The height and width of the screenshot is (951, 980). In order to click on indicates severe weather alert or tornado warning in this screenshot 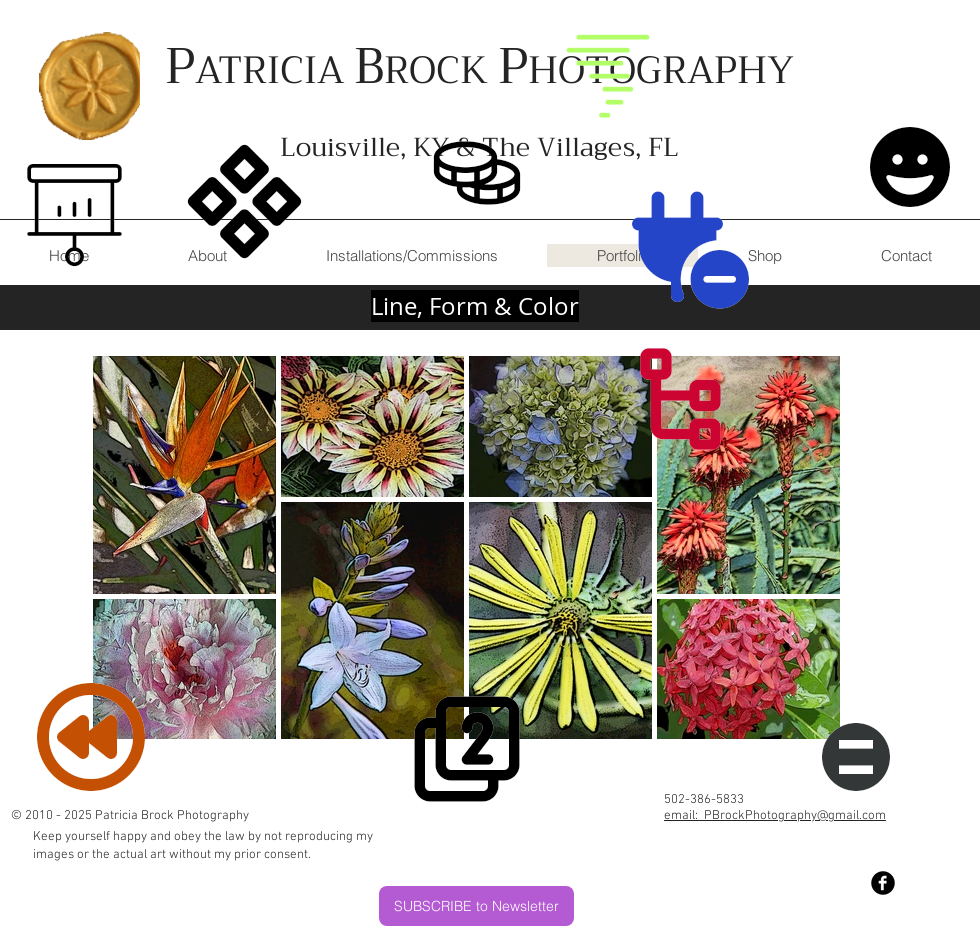, I will do `click(608, 73)`.